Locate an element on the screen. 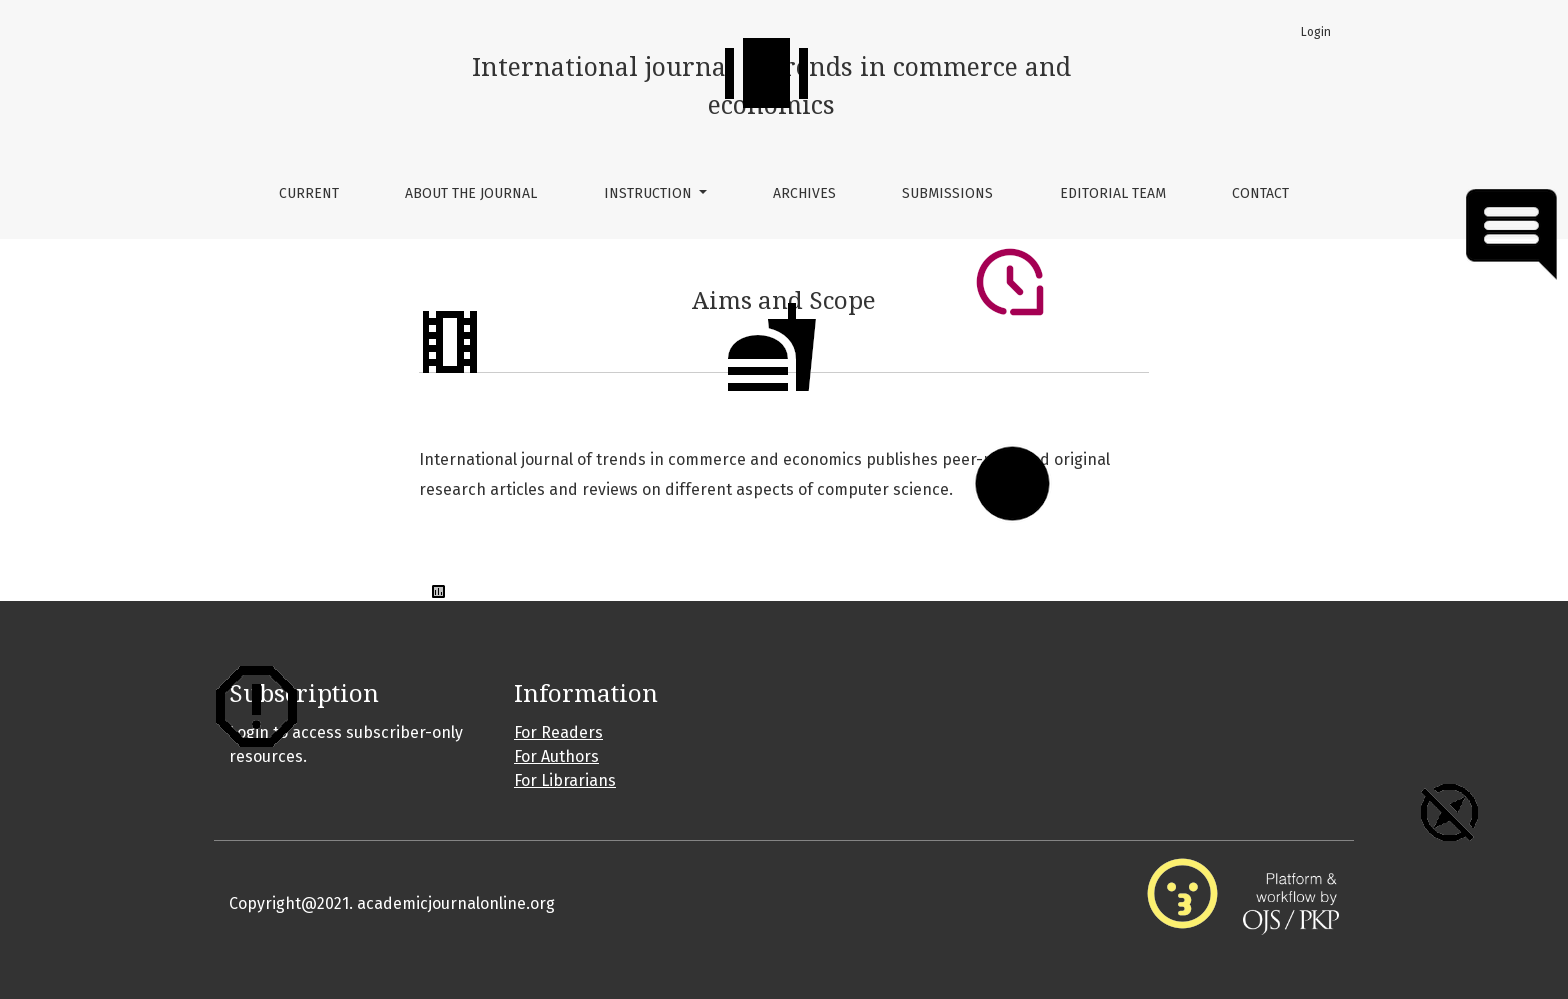 The height and width of the screenshot is (999, 1568). open comments section is located at coordinates (1511, 234).